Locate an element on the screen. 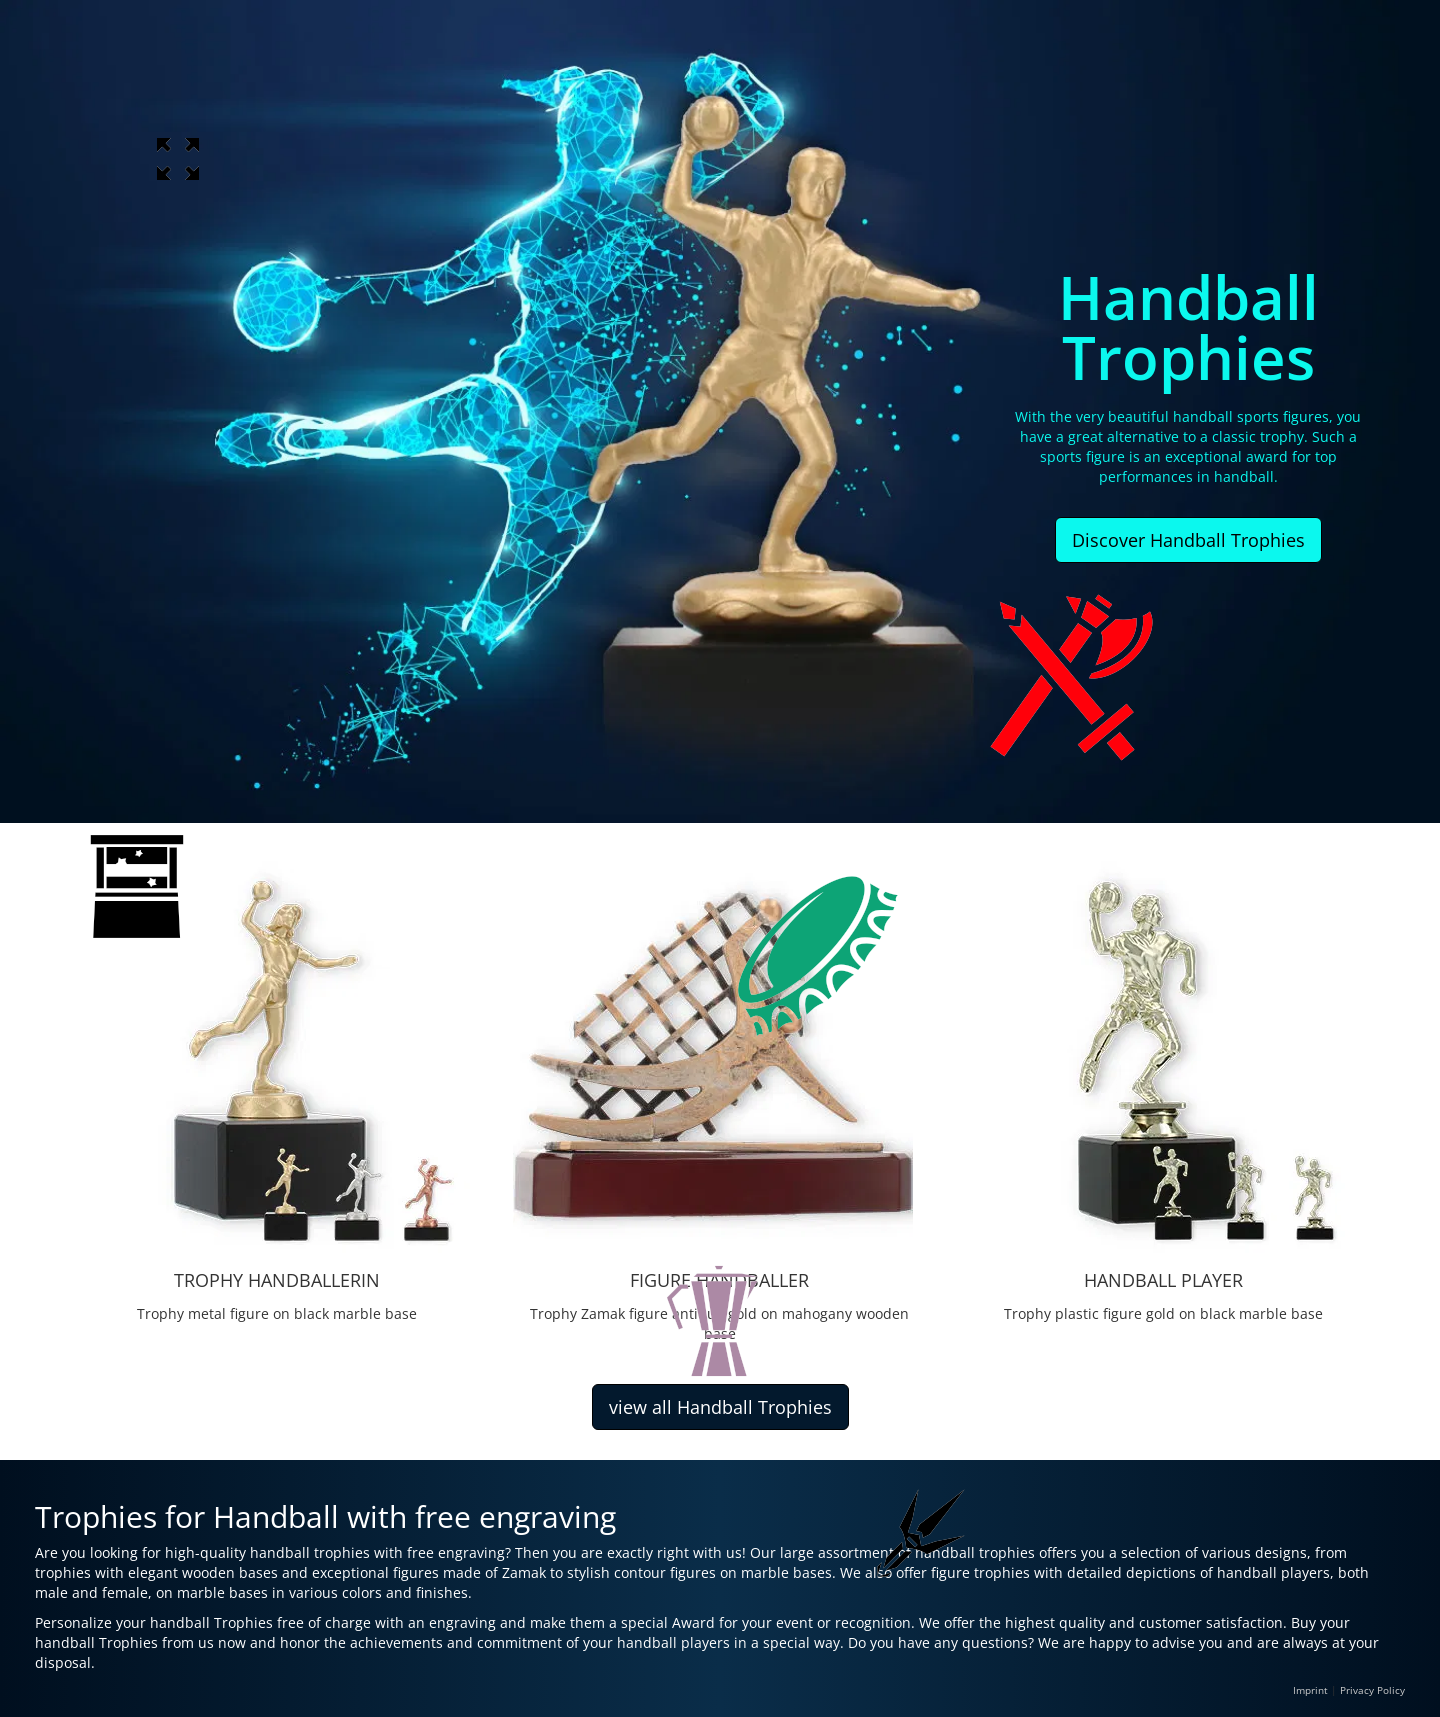  access combat or battle features is located at coordinates (1071, 677).